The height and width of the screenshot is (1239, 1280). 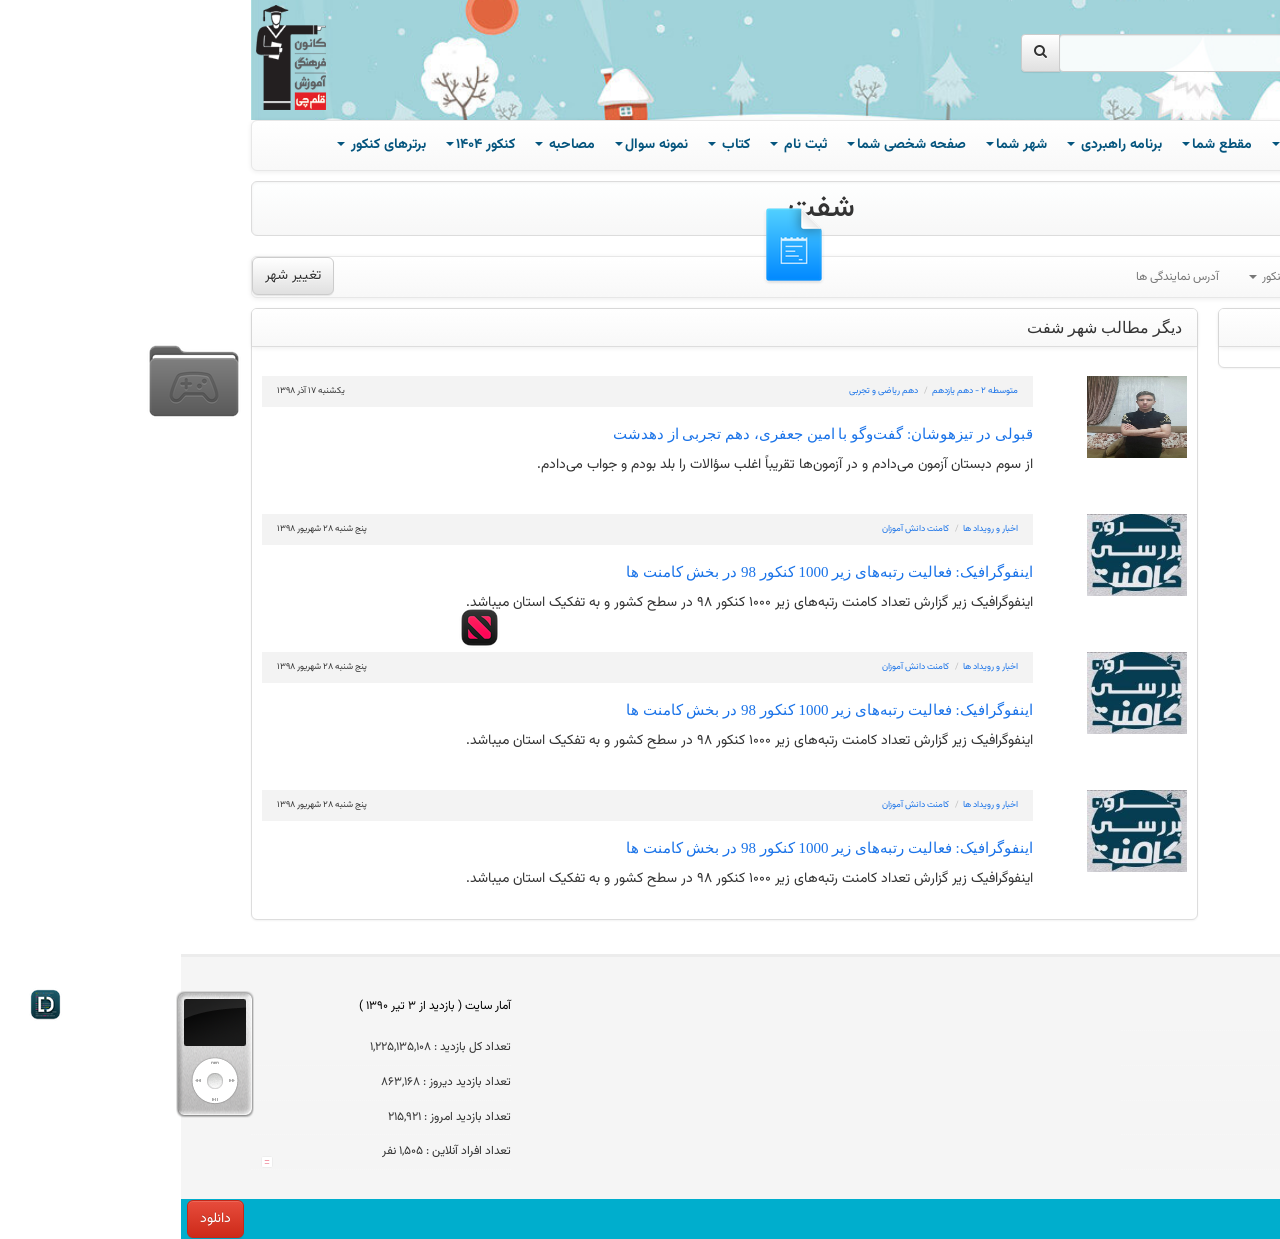 I want to click on open quickDocs documentation app, so click(x=45, y=1004).